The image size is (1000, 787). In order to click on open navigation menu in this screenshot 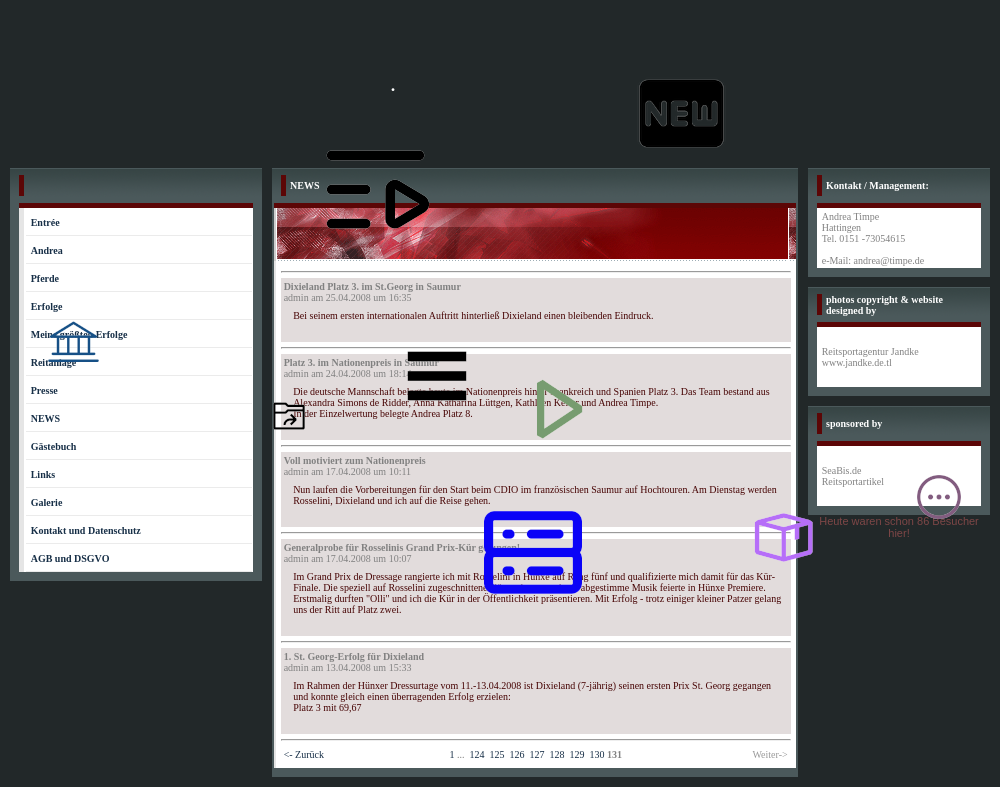, I will do `click(437, 376)`.